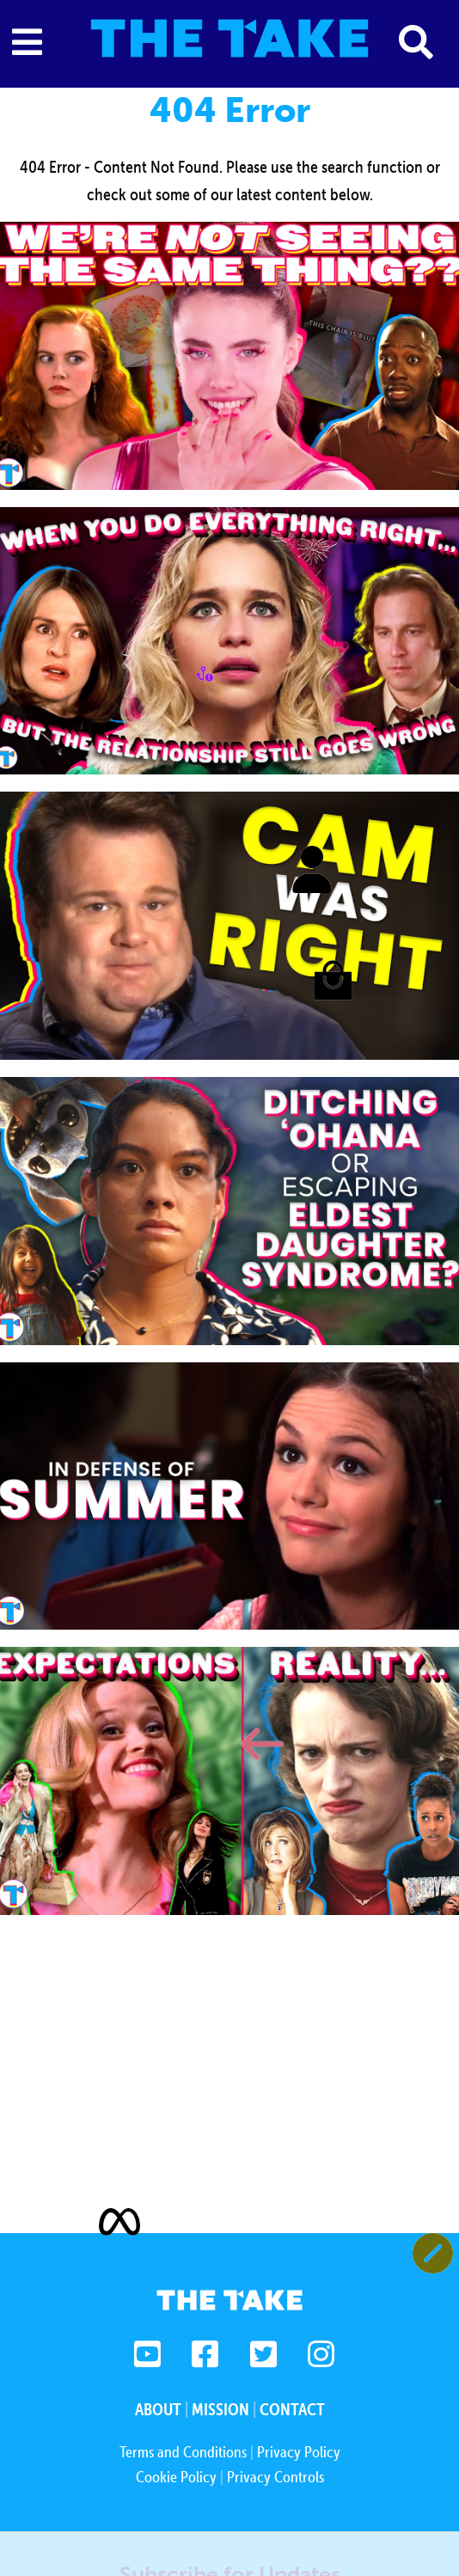 The height and width of the screenshot is (2576, 459). What do you see at coordinates (119, 2222) in the screenshot?
I see `meta company logo` at bounding box center [119, 2222].